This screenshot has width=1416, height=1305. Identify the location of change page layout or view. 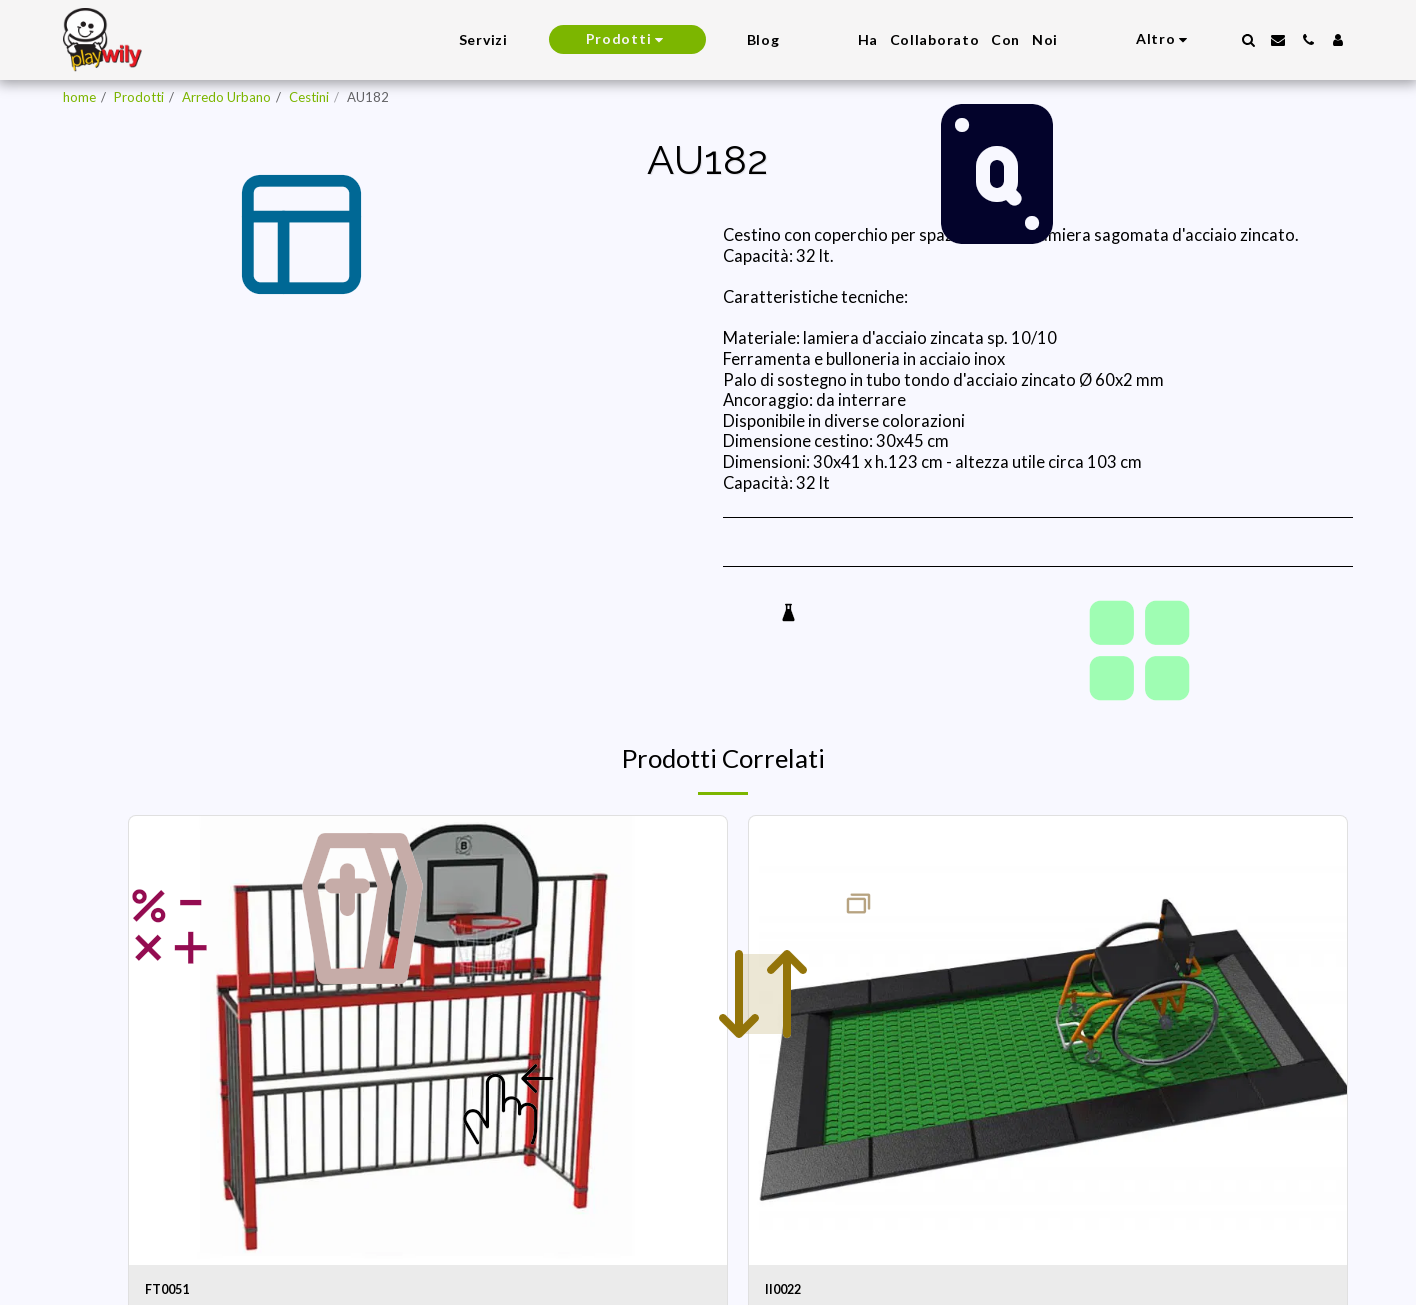
(301, 234).